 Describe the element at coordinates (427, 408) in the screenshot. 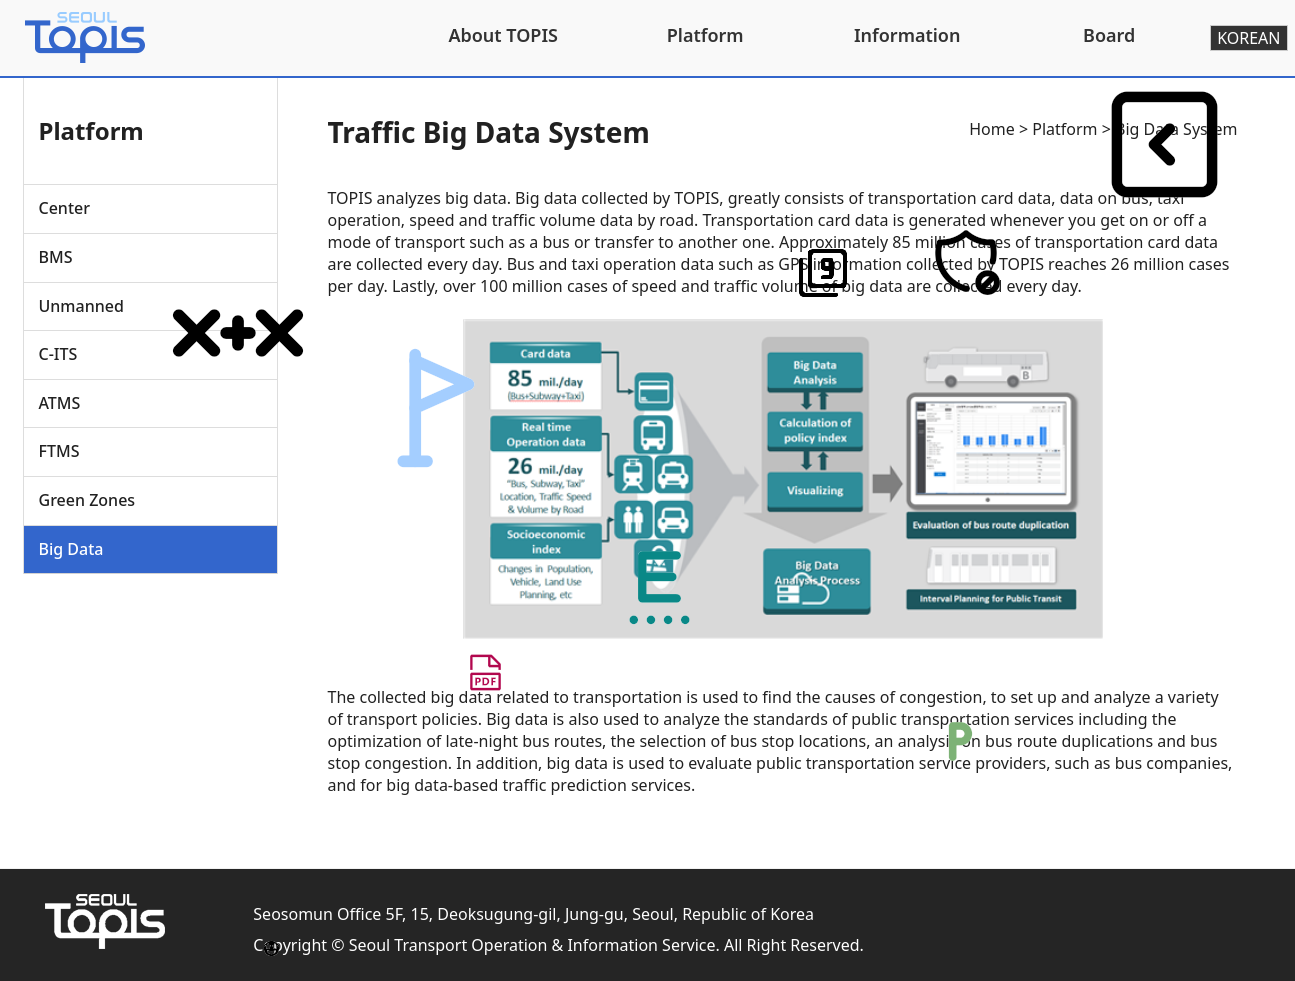

I see `flag or mark an item for follow-up` at that location.